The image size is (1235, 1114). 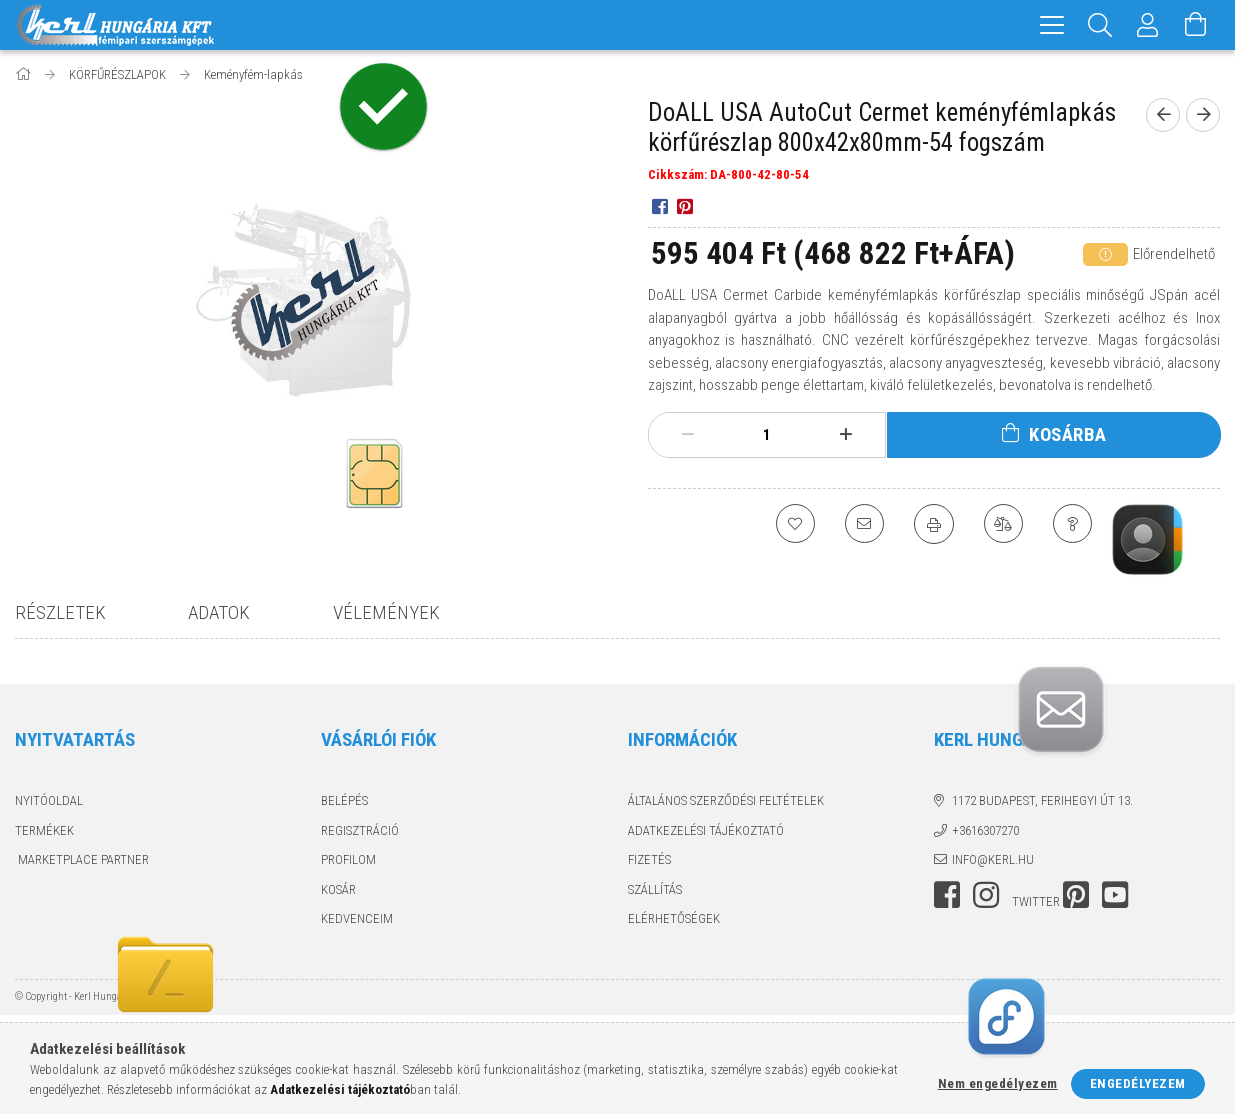 What do you see at coordinates (374, 473) in the screenshot?
I see `manage SIM card authentication settings` at bounding box center [374, 473].